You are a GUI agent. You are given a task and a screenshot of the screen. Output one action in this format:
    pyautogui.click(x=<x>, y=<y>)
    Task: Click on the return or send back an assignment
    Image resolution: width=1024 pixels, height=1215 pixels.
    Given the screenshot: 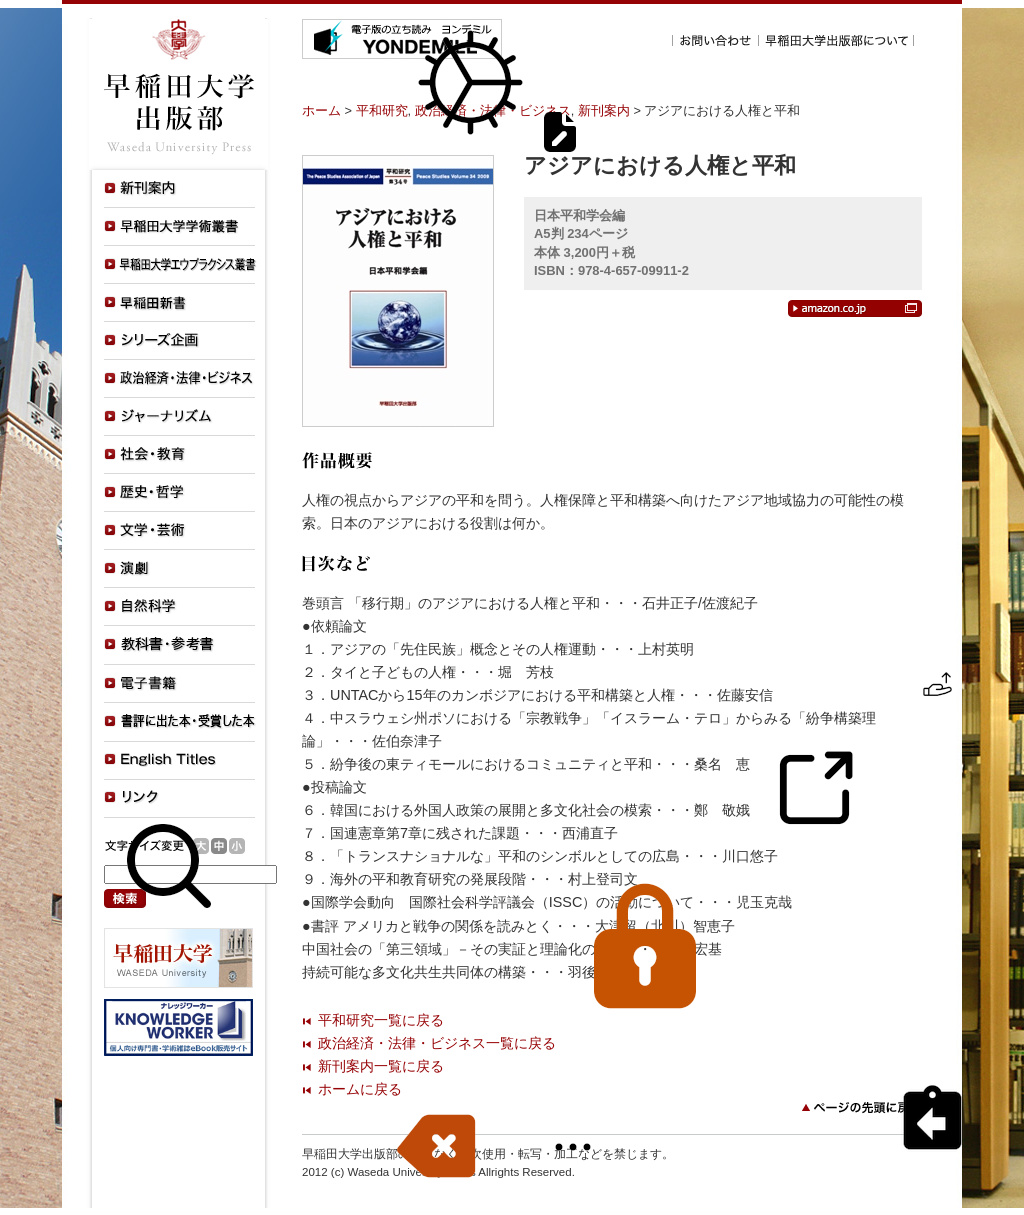 What is the action you would take?
    pyautogui.click(x=932, y=1120)
    